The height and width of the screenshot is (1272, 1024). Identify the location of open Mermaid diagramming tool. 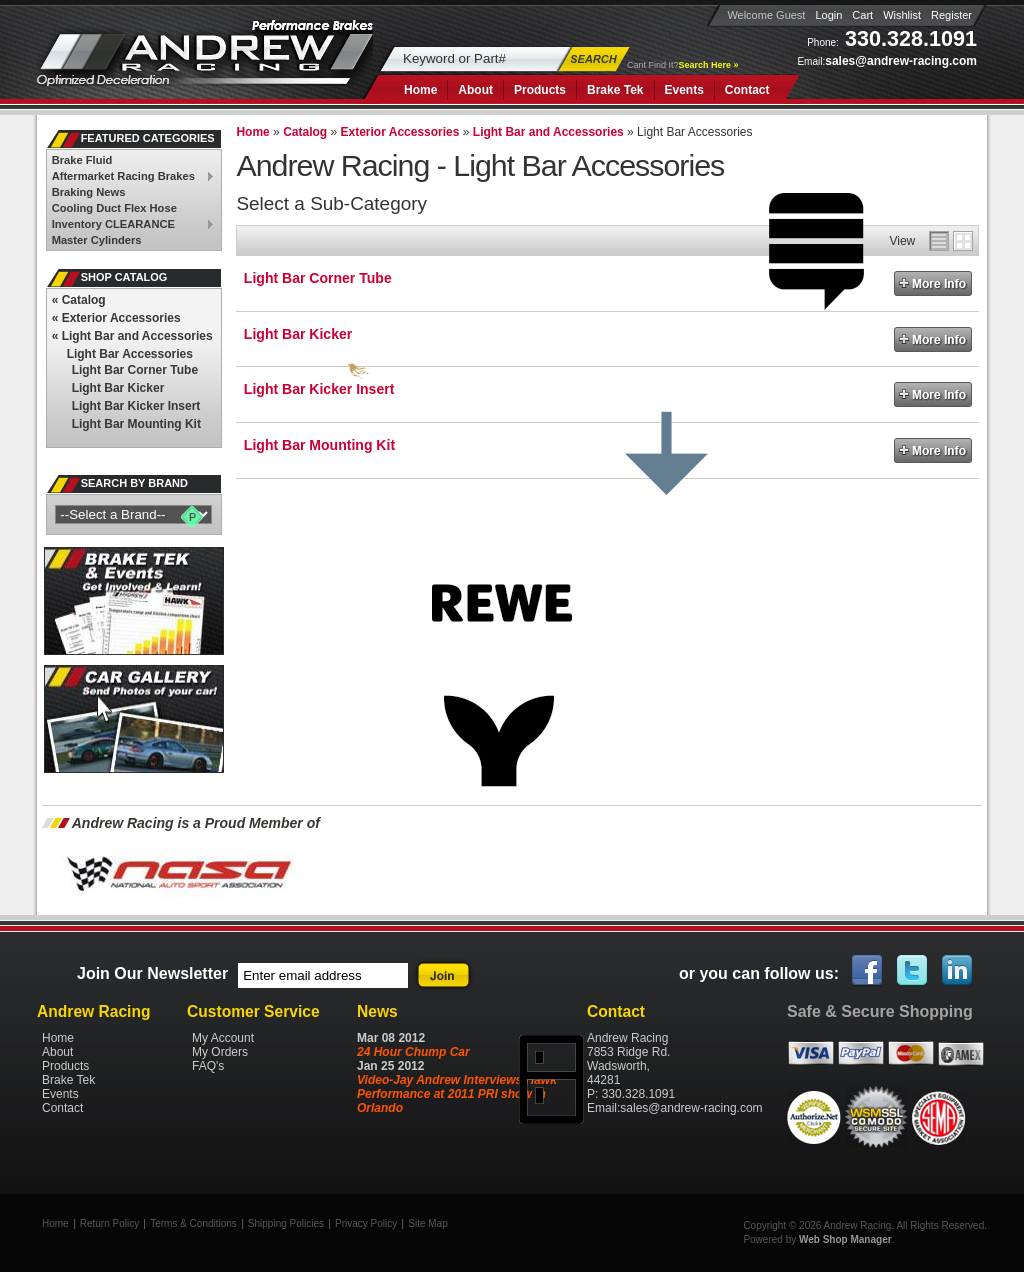
(499, 741).